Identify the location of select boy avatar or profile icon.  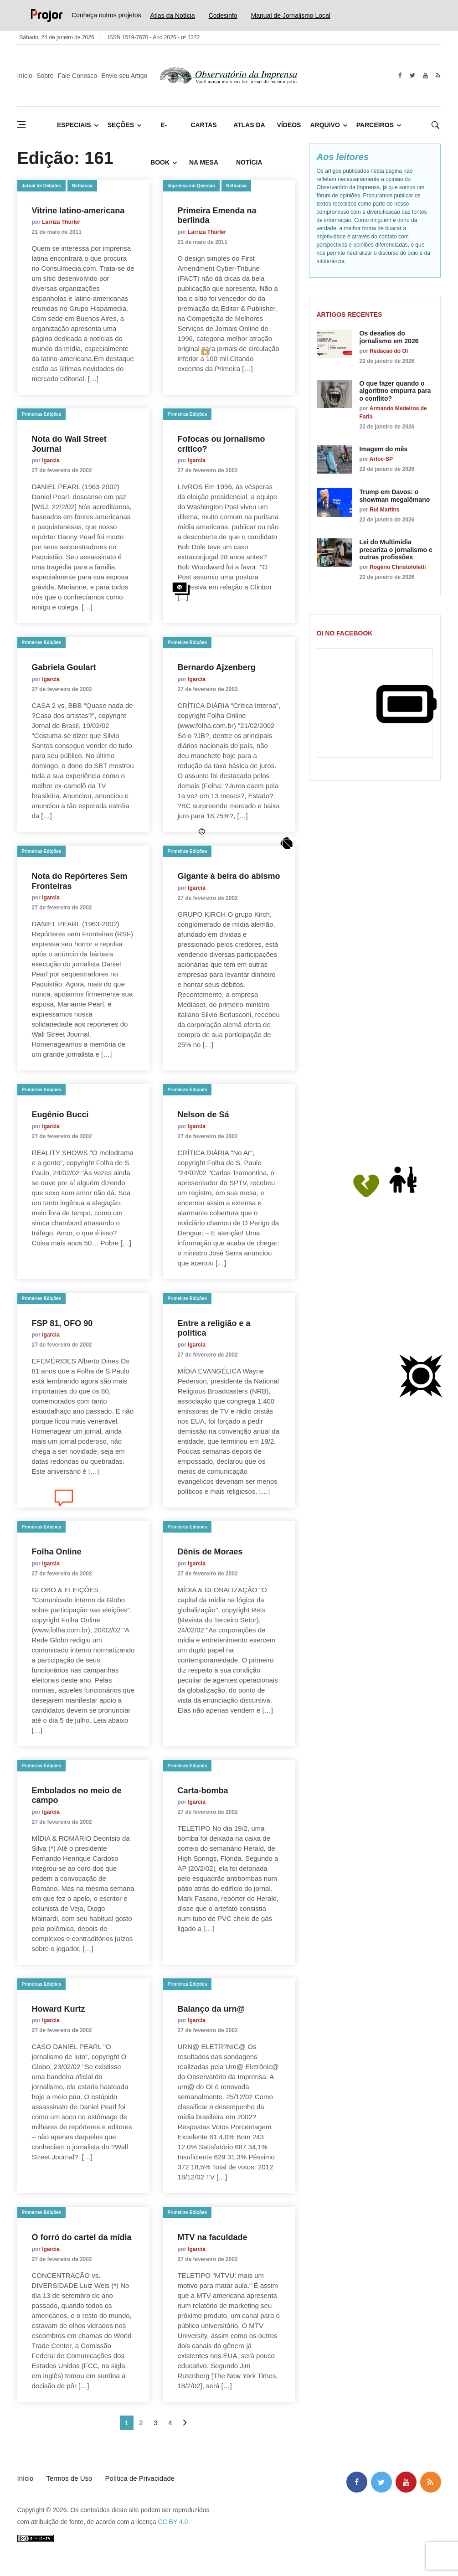
(202, 831).